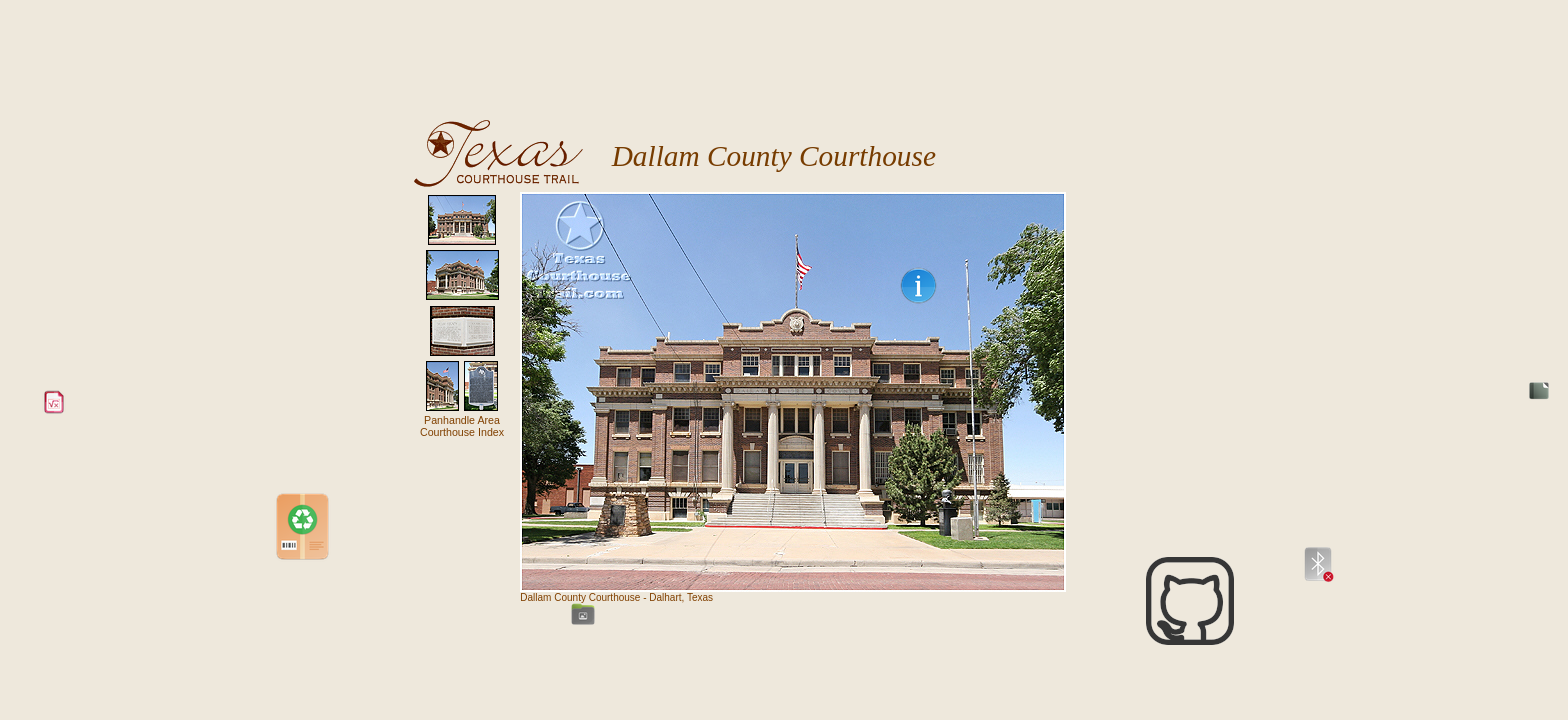  Describe the element at coordinates (583, 614) in the screenshot. I see `open pictures folder` at that location.